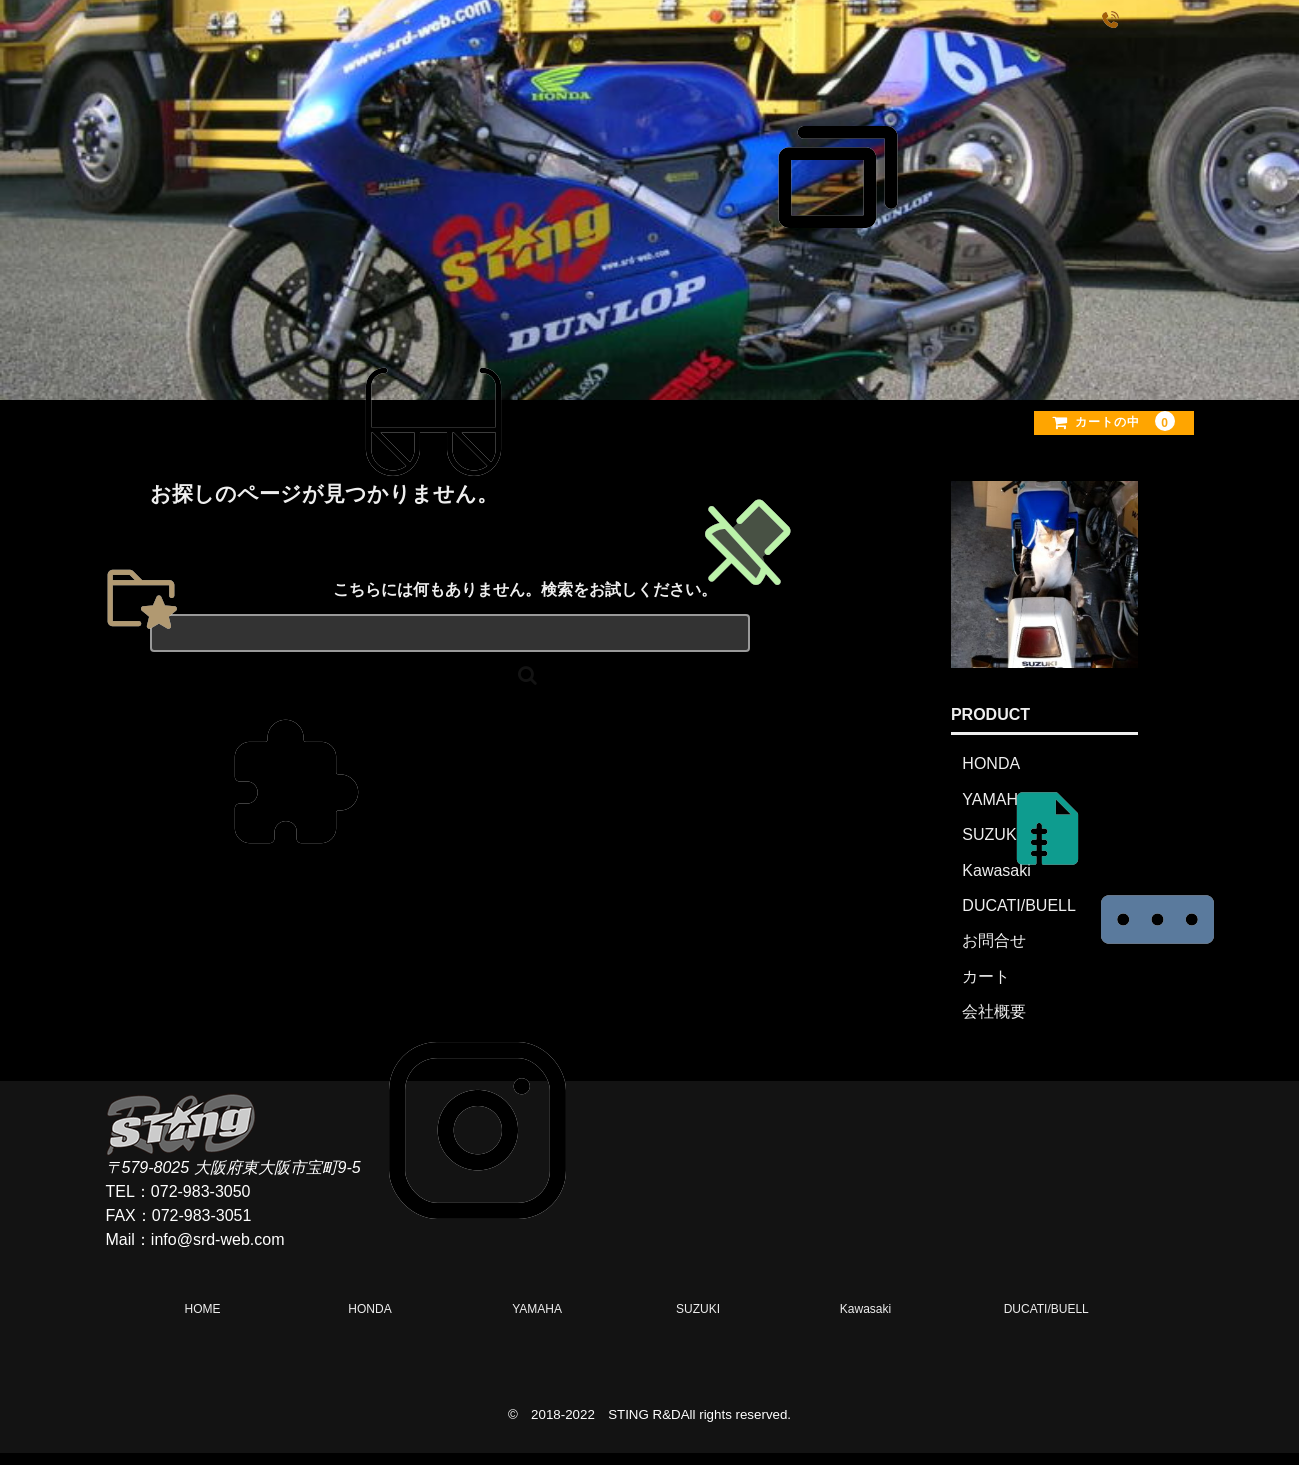 This screenshot has width=1299, height=1465. Describe the element at coordinates (433, 424) in the screenshot. I see `toggle summer or vacation mode` at that location.